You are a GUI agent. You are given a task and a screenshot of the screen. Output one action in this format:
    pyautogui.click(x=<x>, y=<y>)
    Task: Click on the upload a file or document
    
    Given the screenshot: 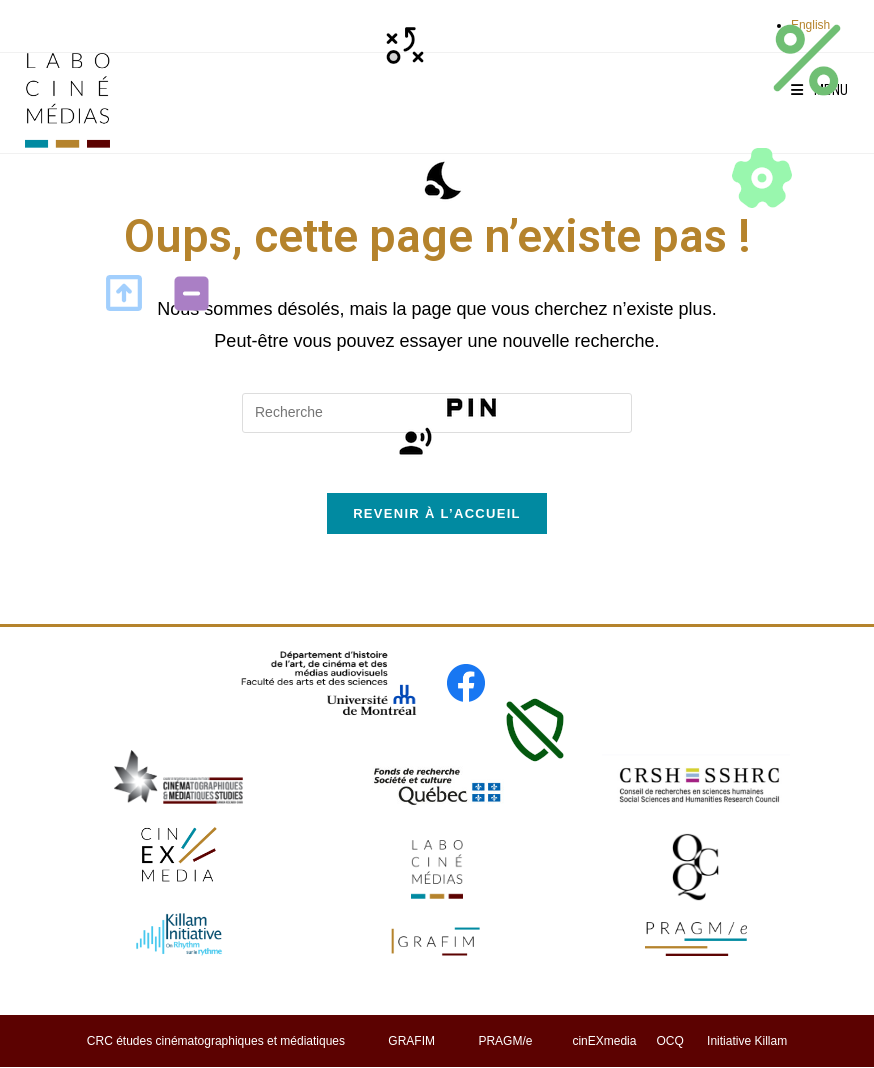 What is the action you would take?
    pyautogui.click(x=124, y=293)
    